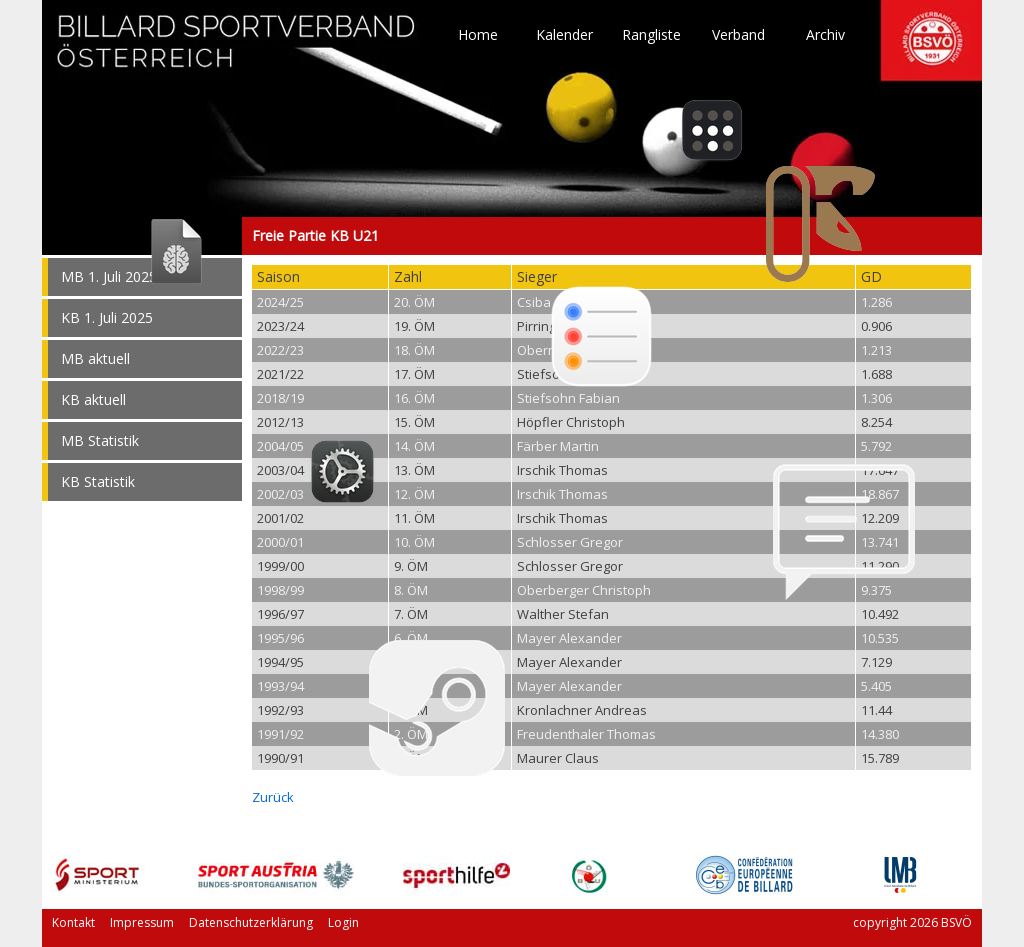 The image size is (1024, 947). What do you see at coordinates (824, 224) in the screenshot?
I see `access system utilities and tools` at bounding box center [824, 224].